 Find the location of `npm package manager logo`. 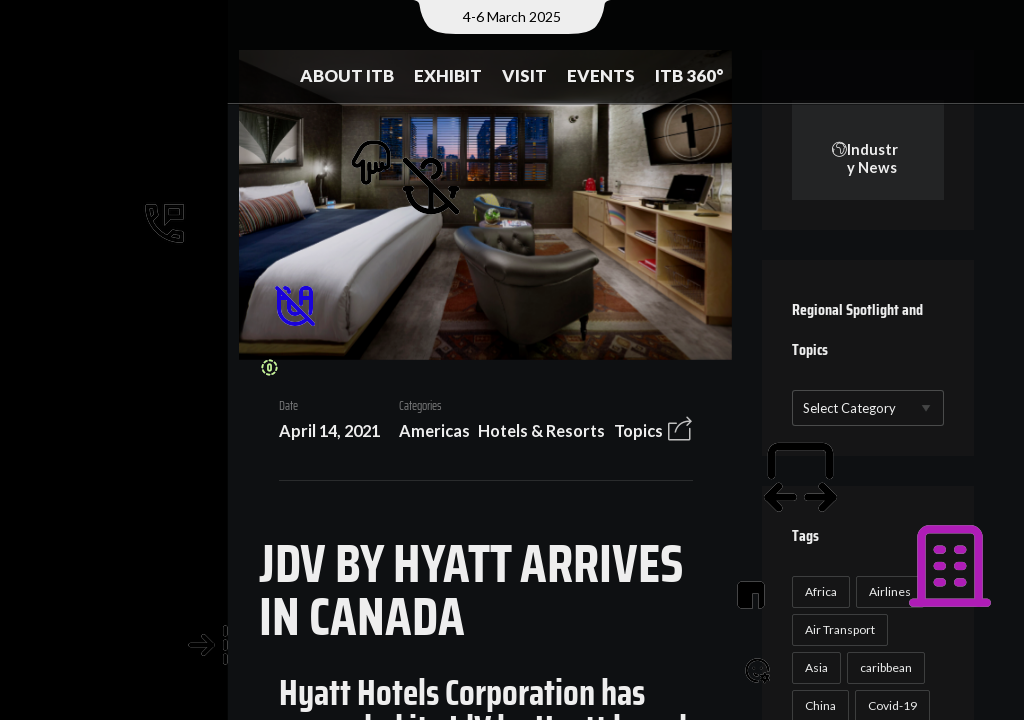

npm package manager logo is located at coordinates (751, 595).